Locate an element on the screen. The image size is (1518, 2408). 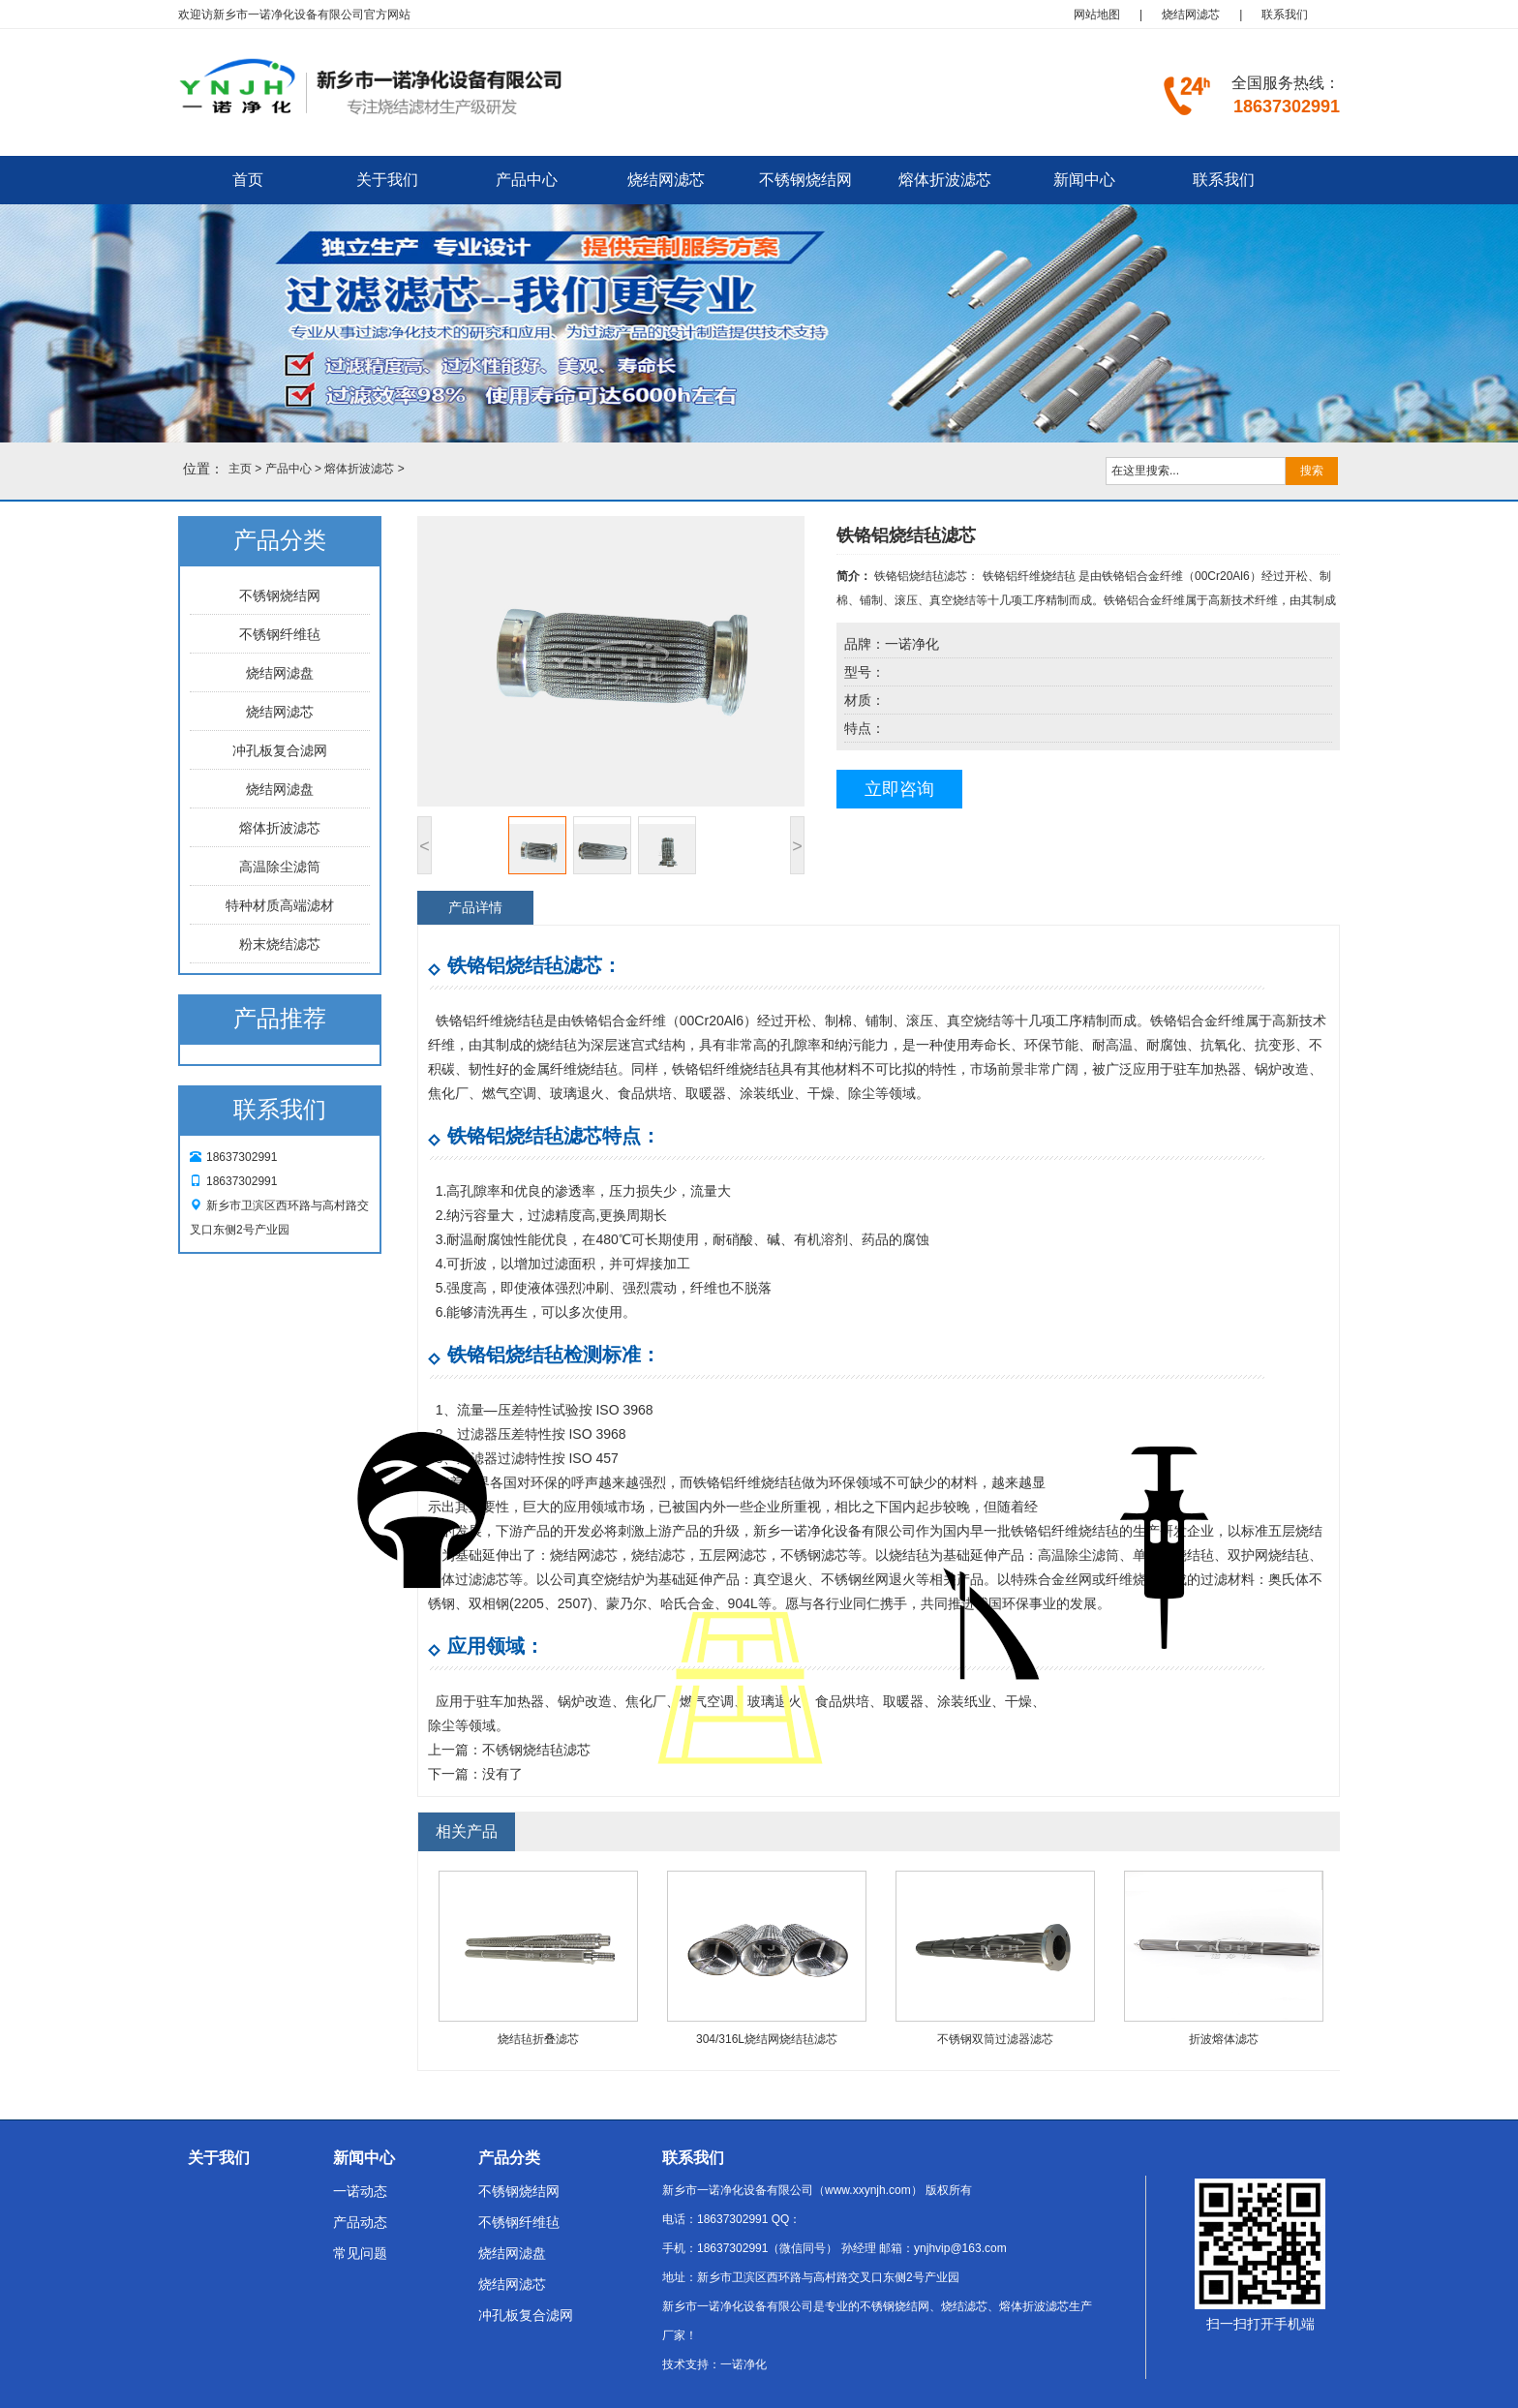
access health or medical settings is located at coordinates (1164, 1547).